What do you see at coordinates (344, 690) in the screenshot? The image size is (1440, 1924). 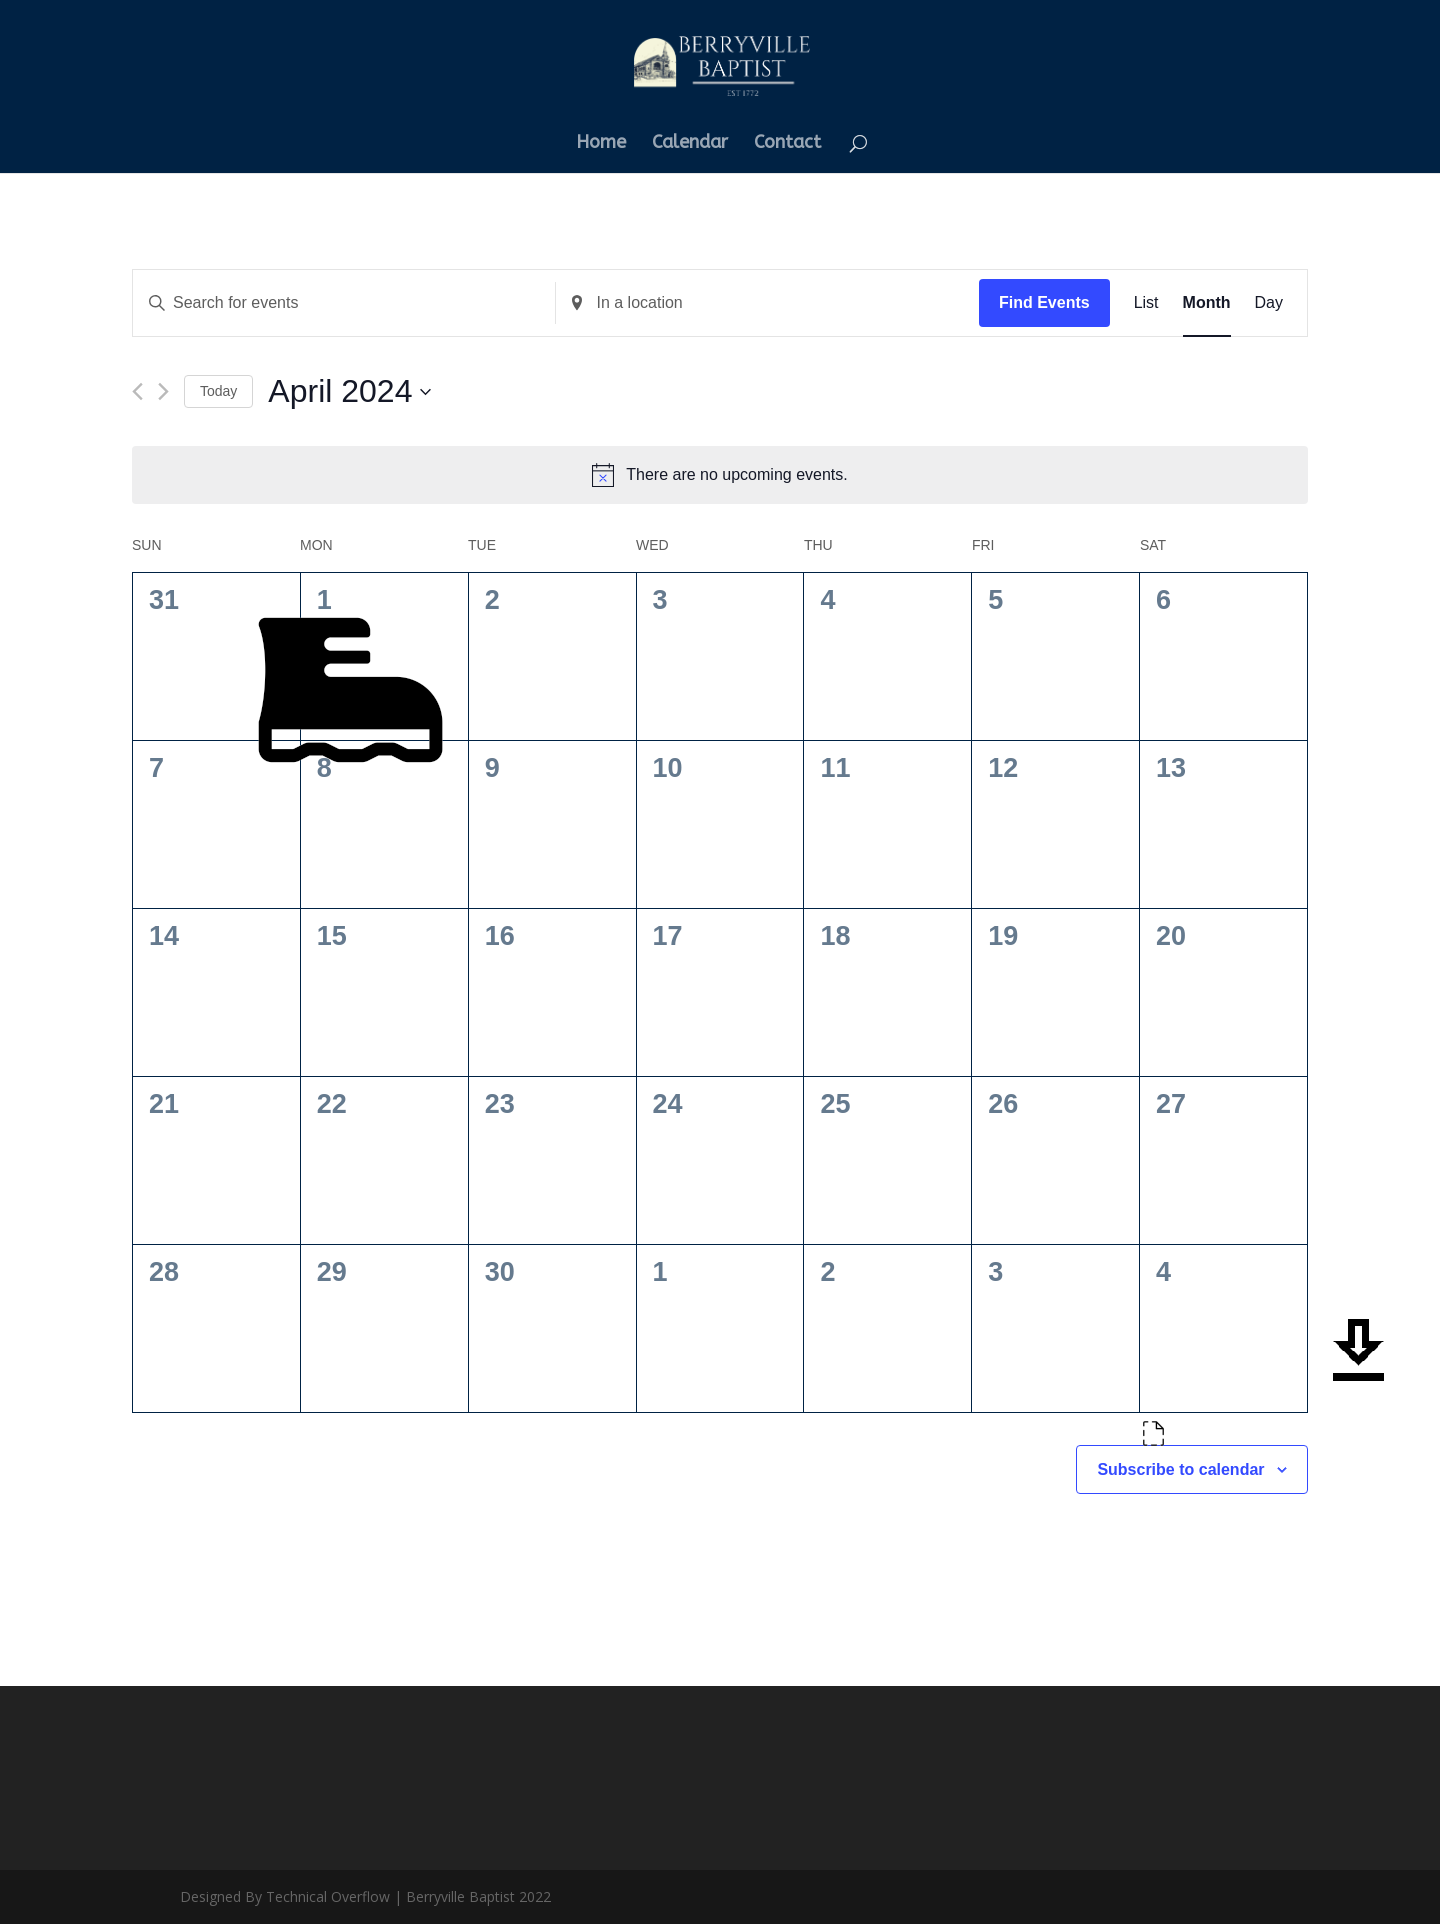 I see `view footwear or shoe options` at bounding box center [344, 690].